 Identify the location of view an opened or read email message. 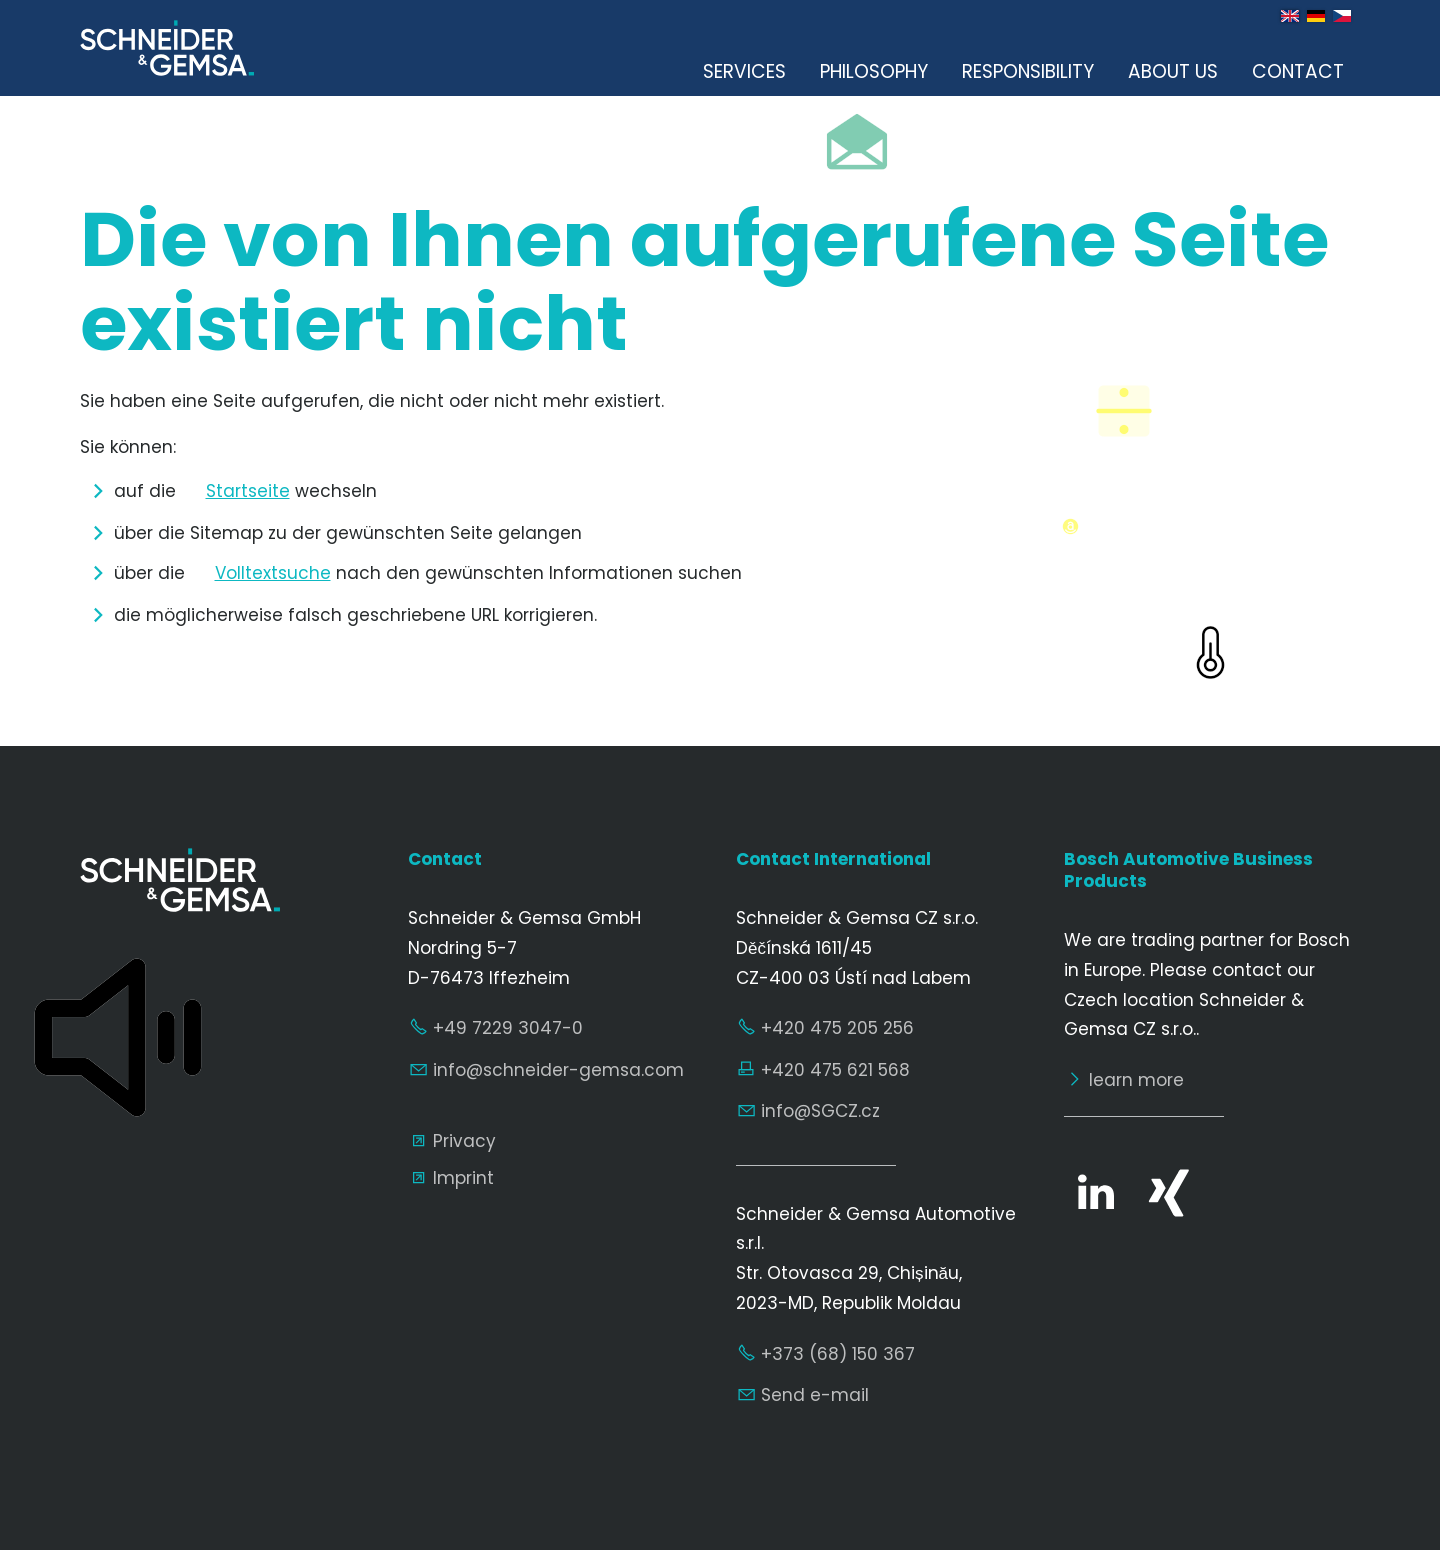
(857, 144).